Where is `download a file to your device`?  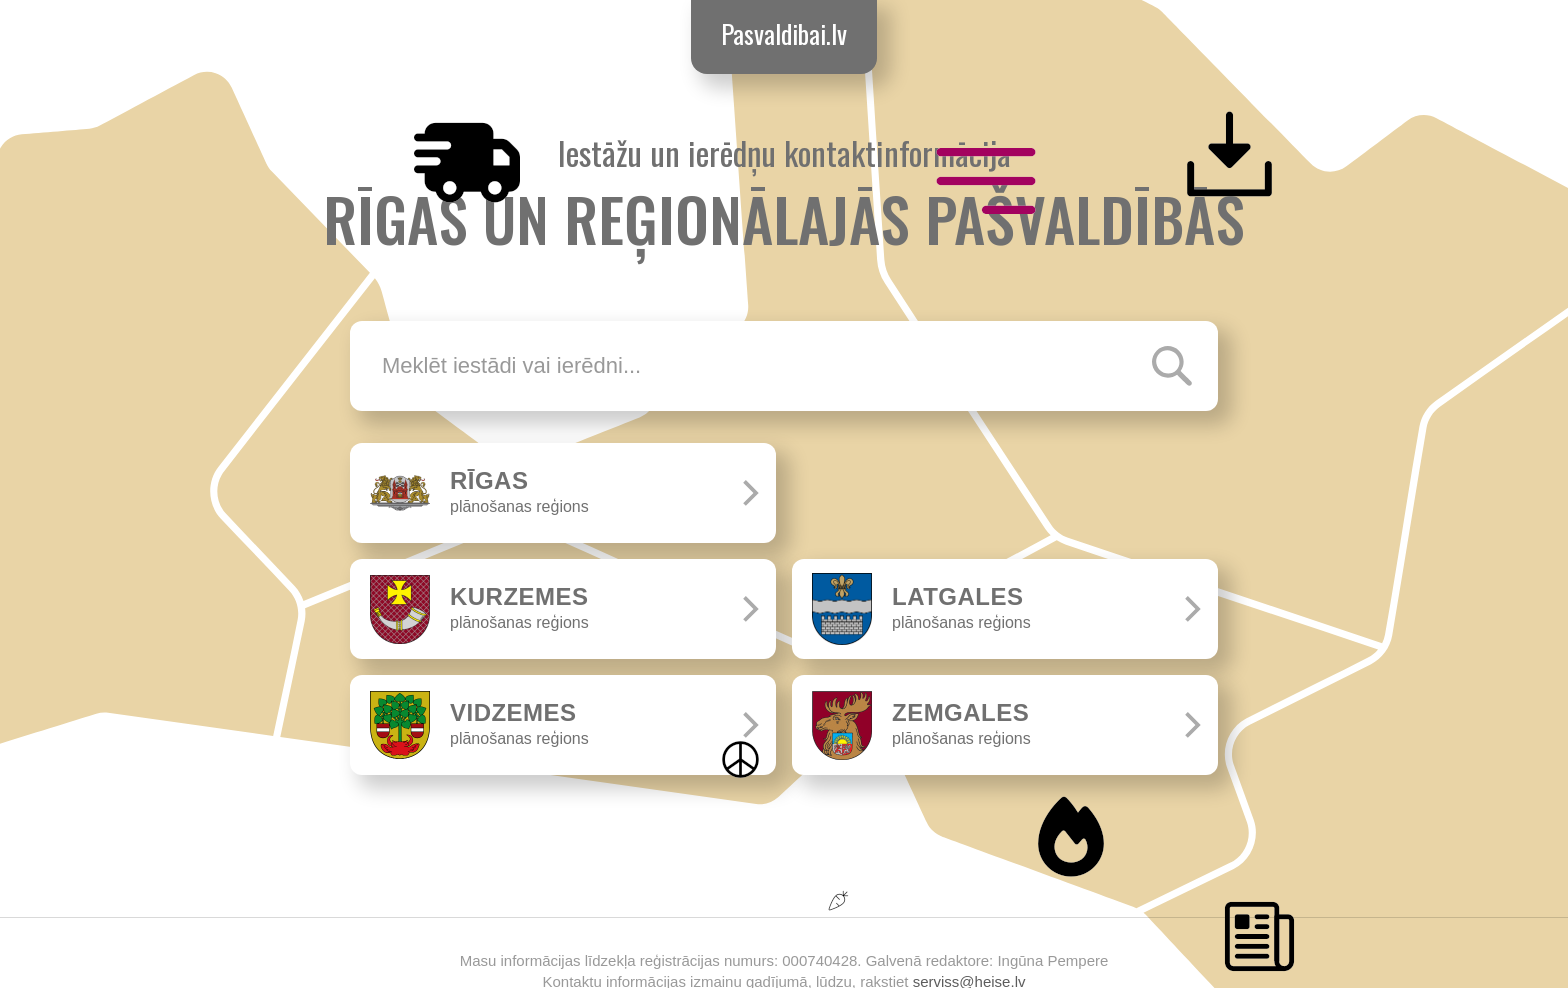 download a file to your device is located at coordinates (1229, 157).